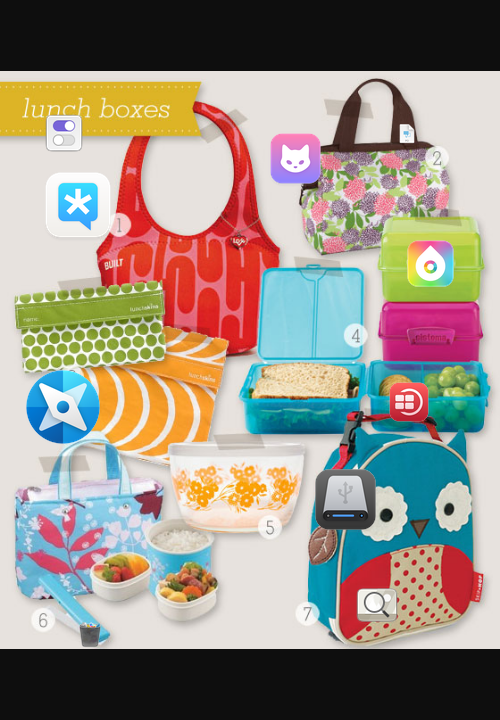 The width and height of the screenshot is (500, 720). Describe the element at coordinates (430, 264) in the screenshot. I see `open display color and calibration settings` at that location.